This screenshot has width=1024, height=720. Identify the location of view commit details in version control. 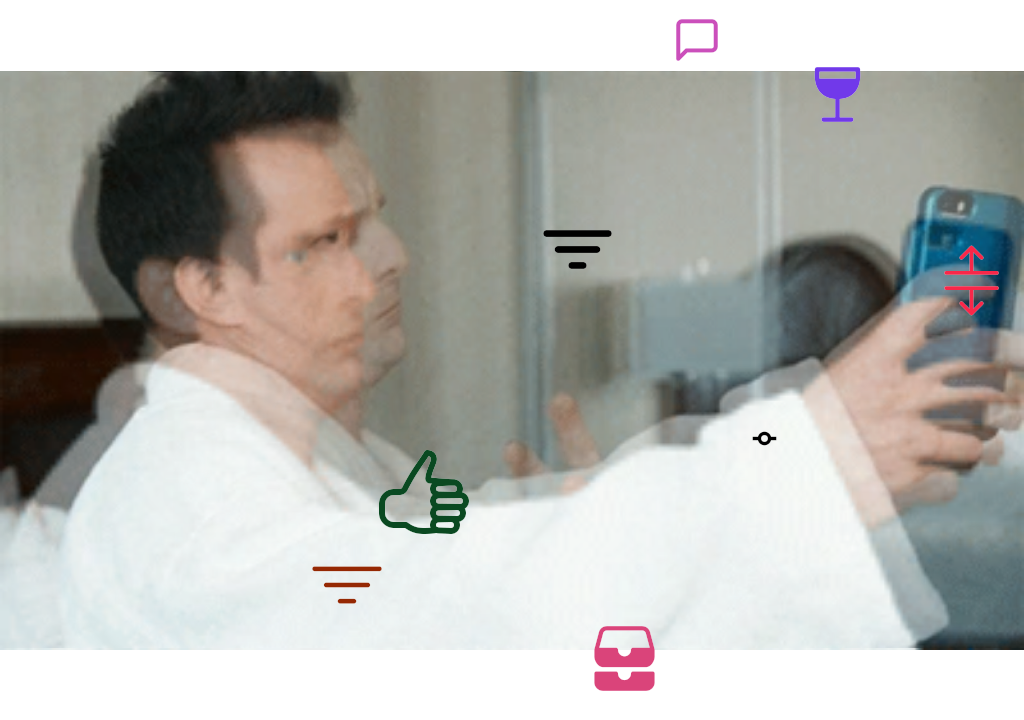
(764, 438).